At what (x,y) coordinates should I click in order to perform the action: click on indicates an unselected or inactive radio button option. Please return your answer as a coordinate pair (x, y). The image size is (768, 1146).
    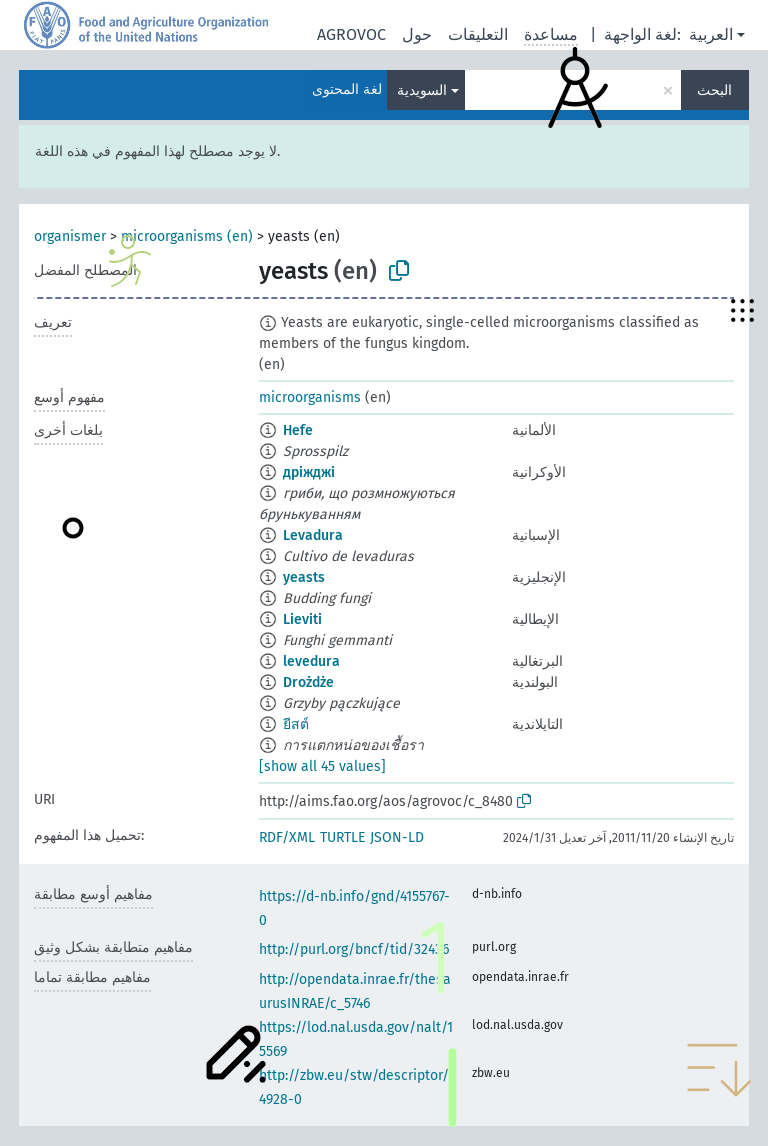
    Looking at the image, I should click on (73, 528).